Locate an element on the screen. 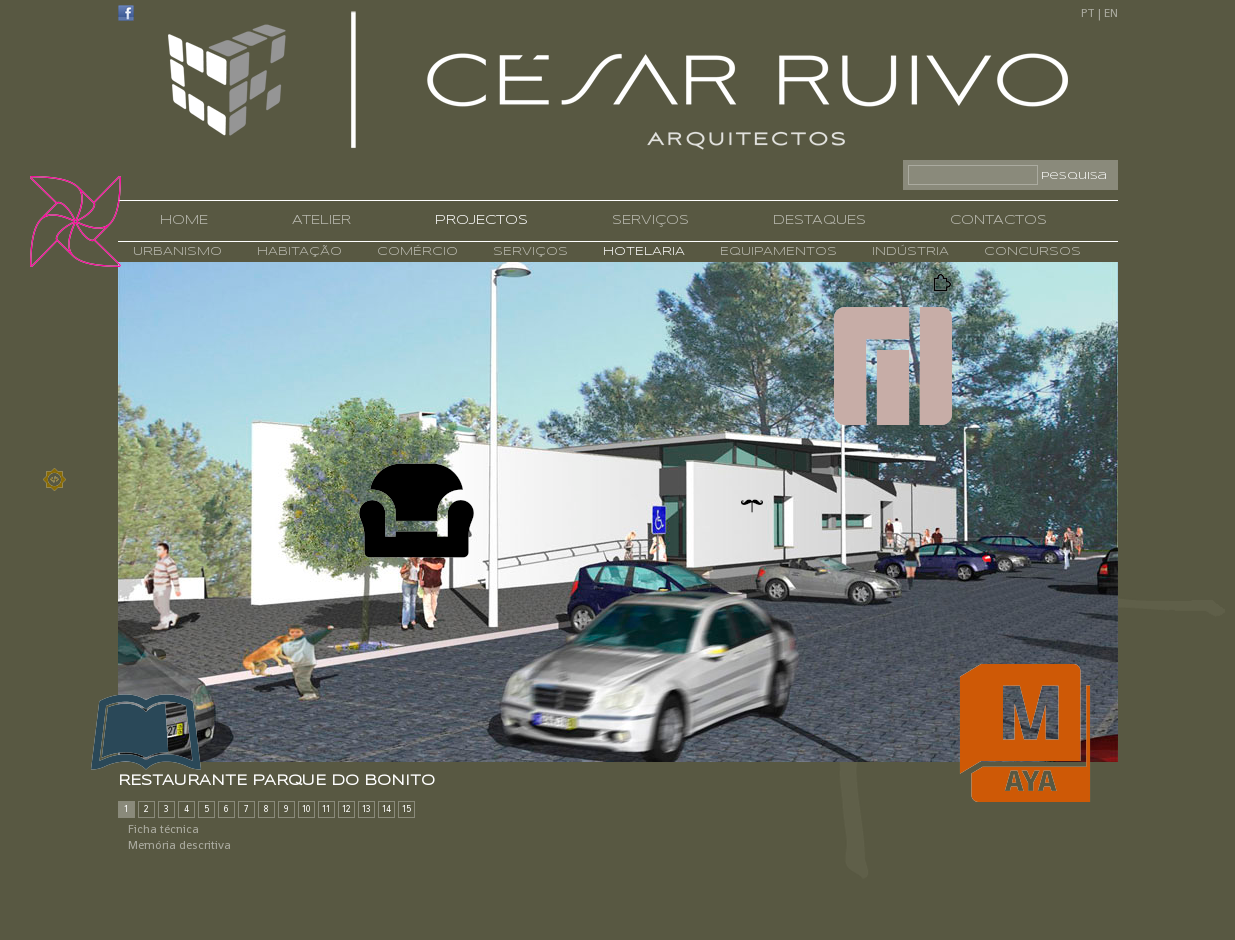  google summer of code program logo is located at coordinates (54, 479).